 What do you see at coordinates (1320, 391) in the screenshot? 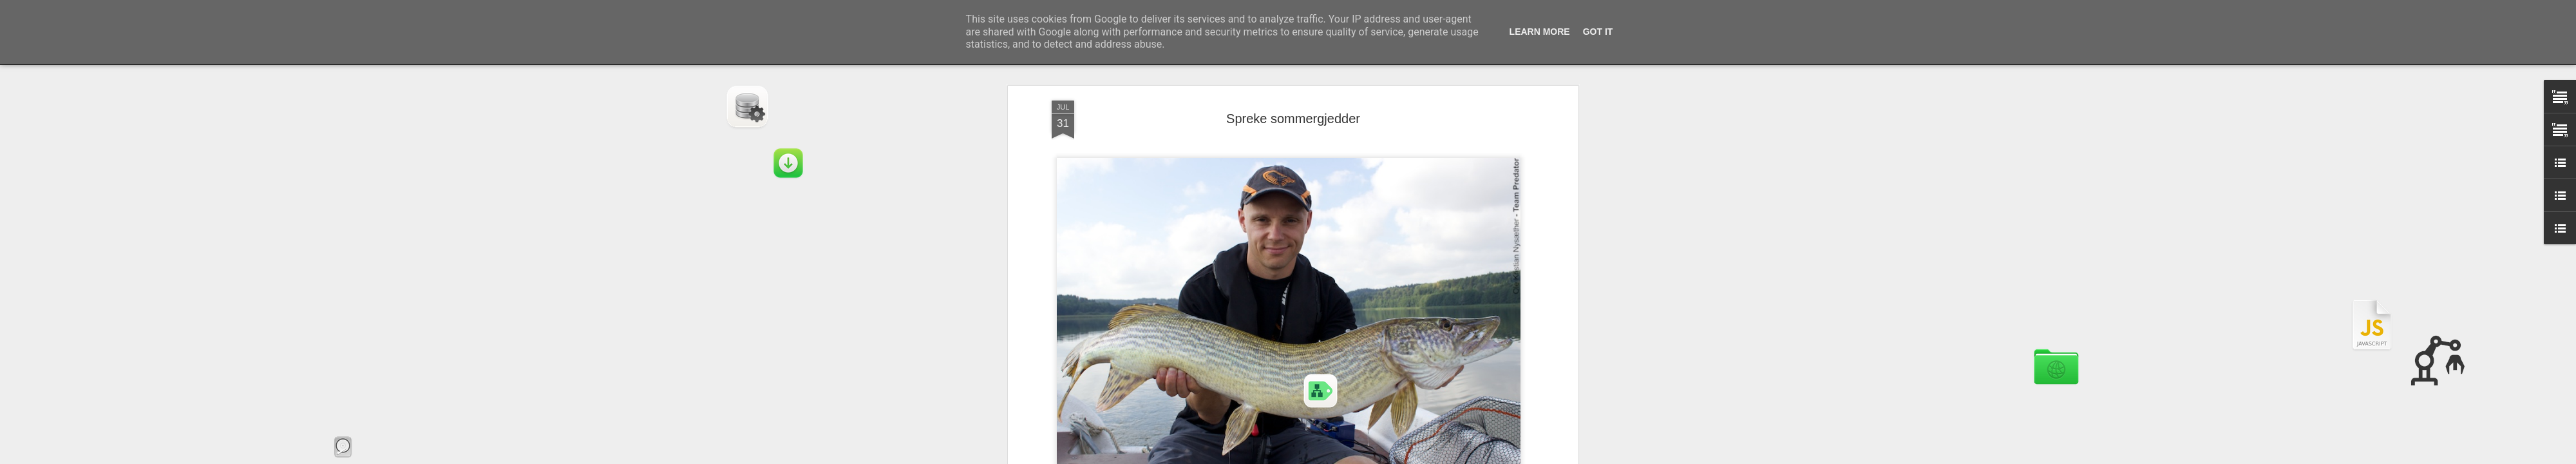
I see `open What IP network utility app` at bounding box center [1320, 391].